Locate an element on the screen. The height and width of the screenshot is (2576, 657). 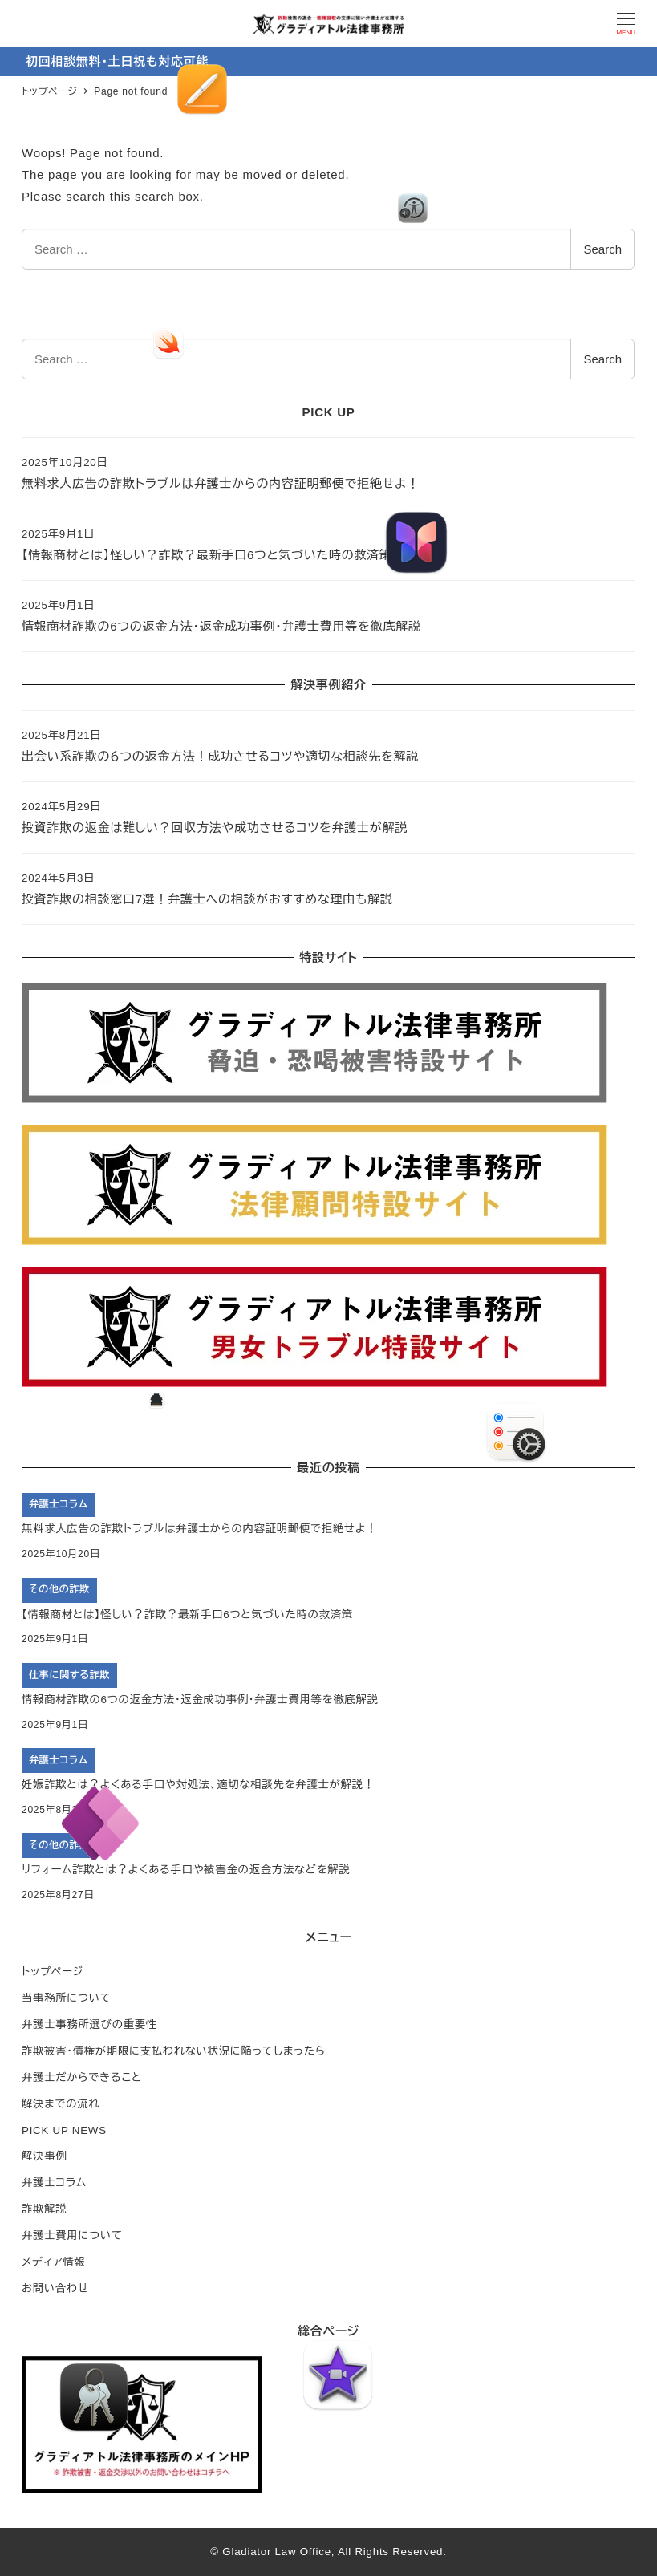
open Apple Pages document editor is located at coordinates (202, 89).